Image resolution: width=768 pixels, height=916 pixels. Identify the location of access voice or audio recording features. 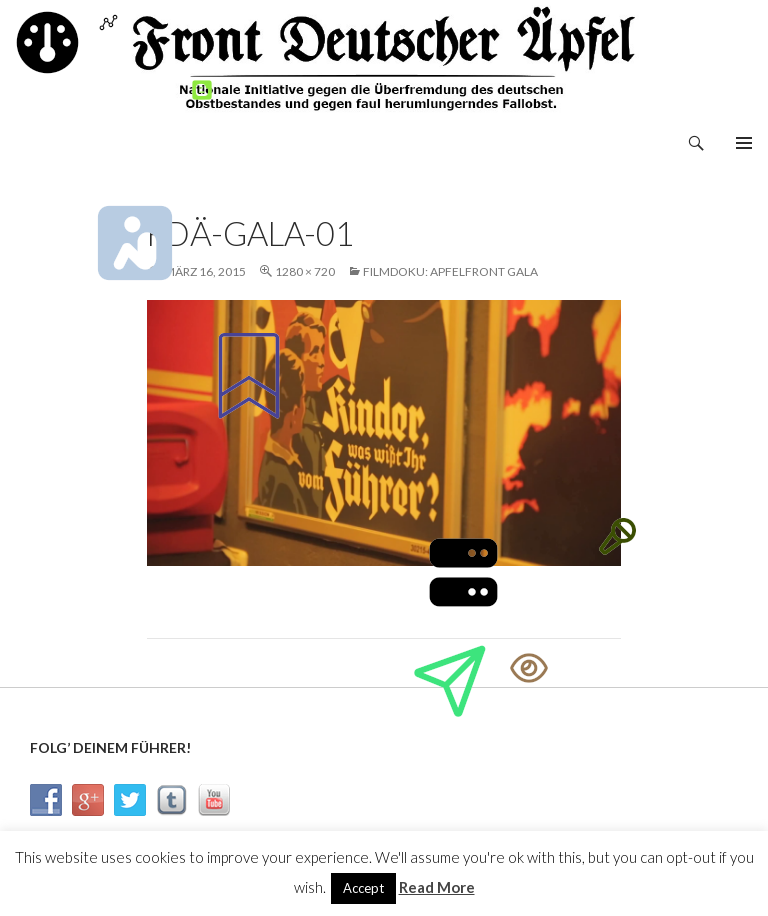
(617, 537).